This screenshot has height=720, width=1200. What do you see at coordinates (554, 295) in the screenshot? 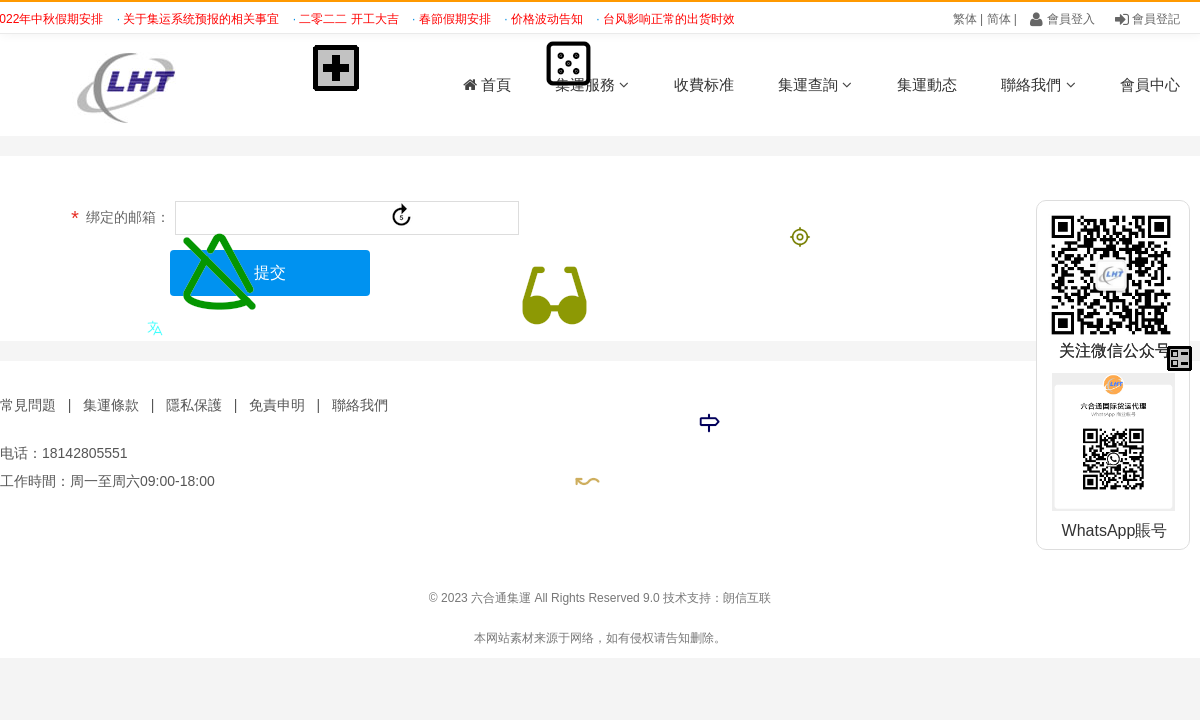
I see `view reading mode or accessibility options` at bounding box center [554, 295].